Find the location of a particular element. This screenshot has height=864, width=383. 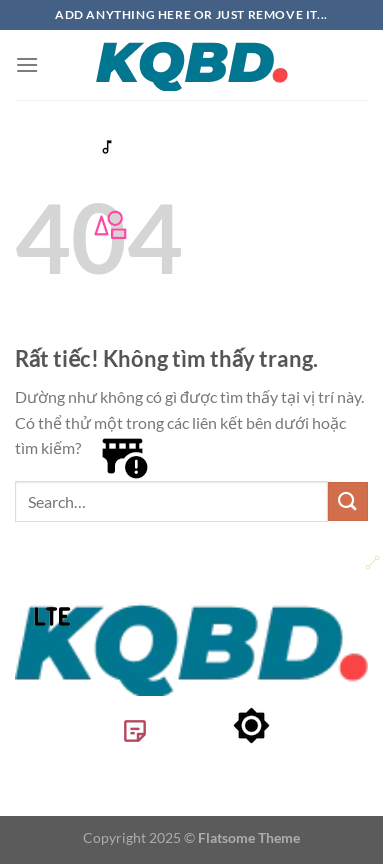

bridge alert or infrastructure warning is located at coordinates (125, 456).